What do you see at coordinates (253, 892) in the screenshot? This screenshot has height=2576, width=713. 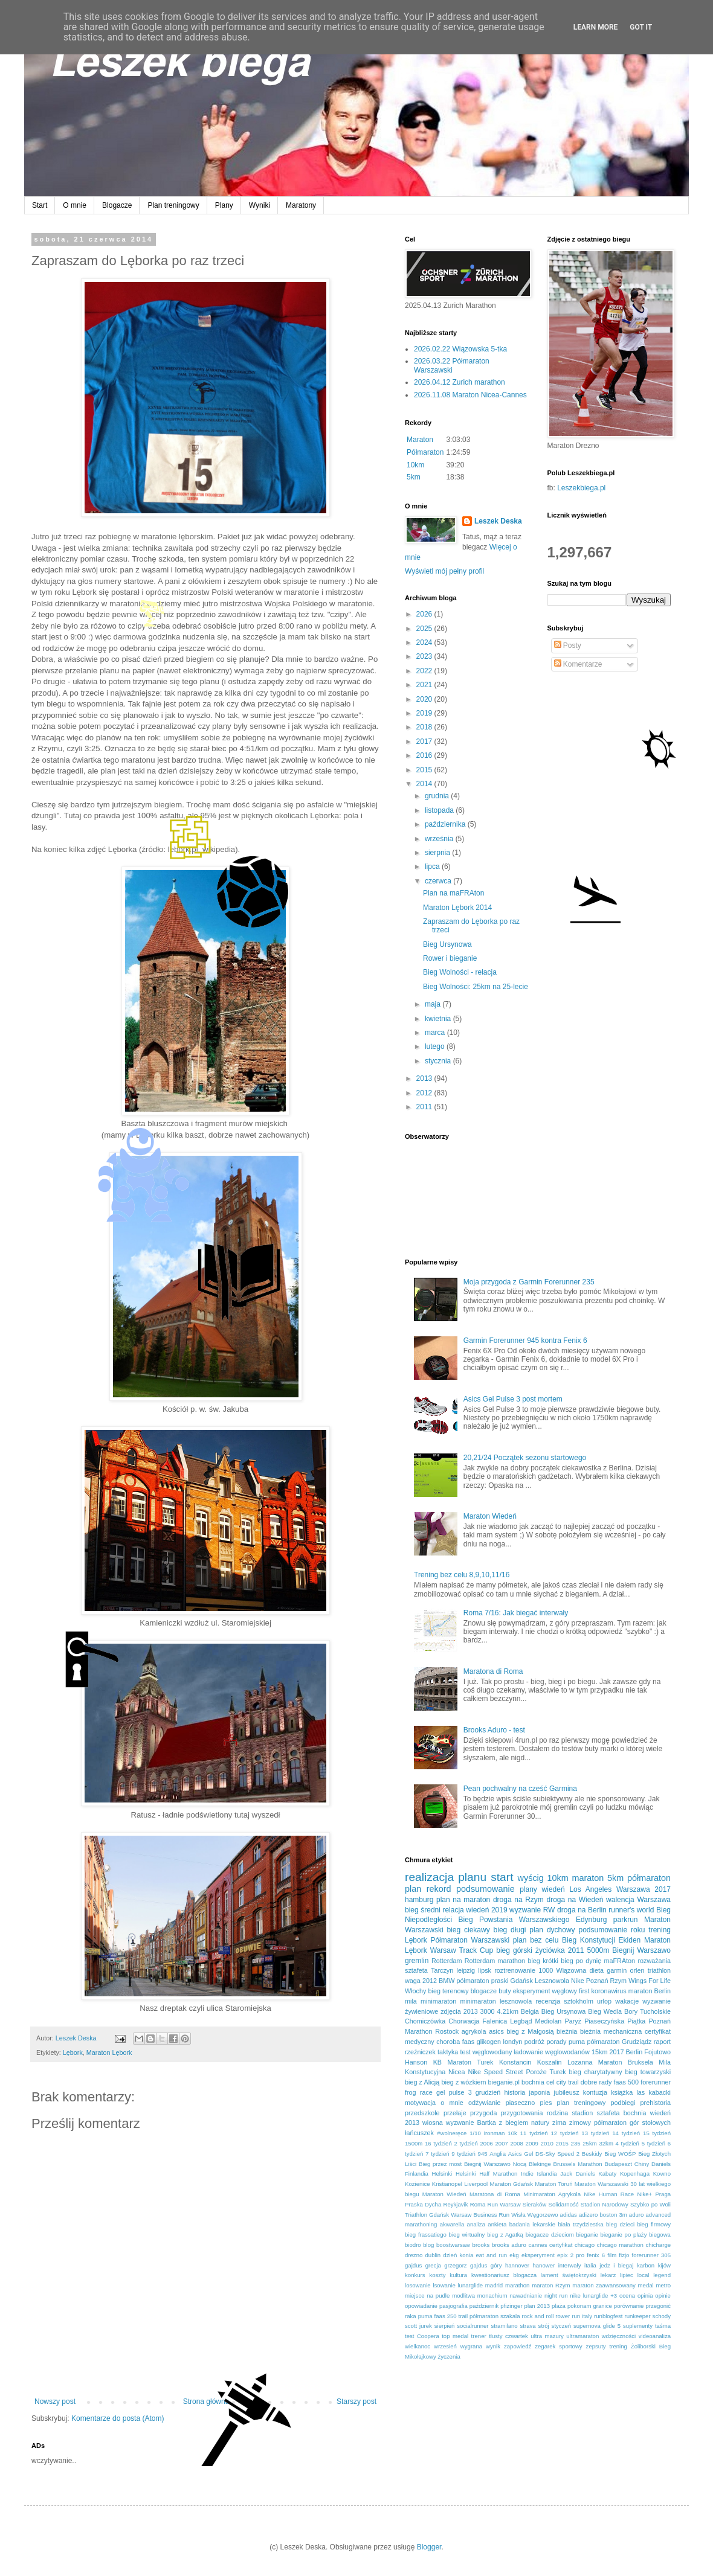 I see `stone or boulder game element` at bounding box center [253, 892].